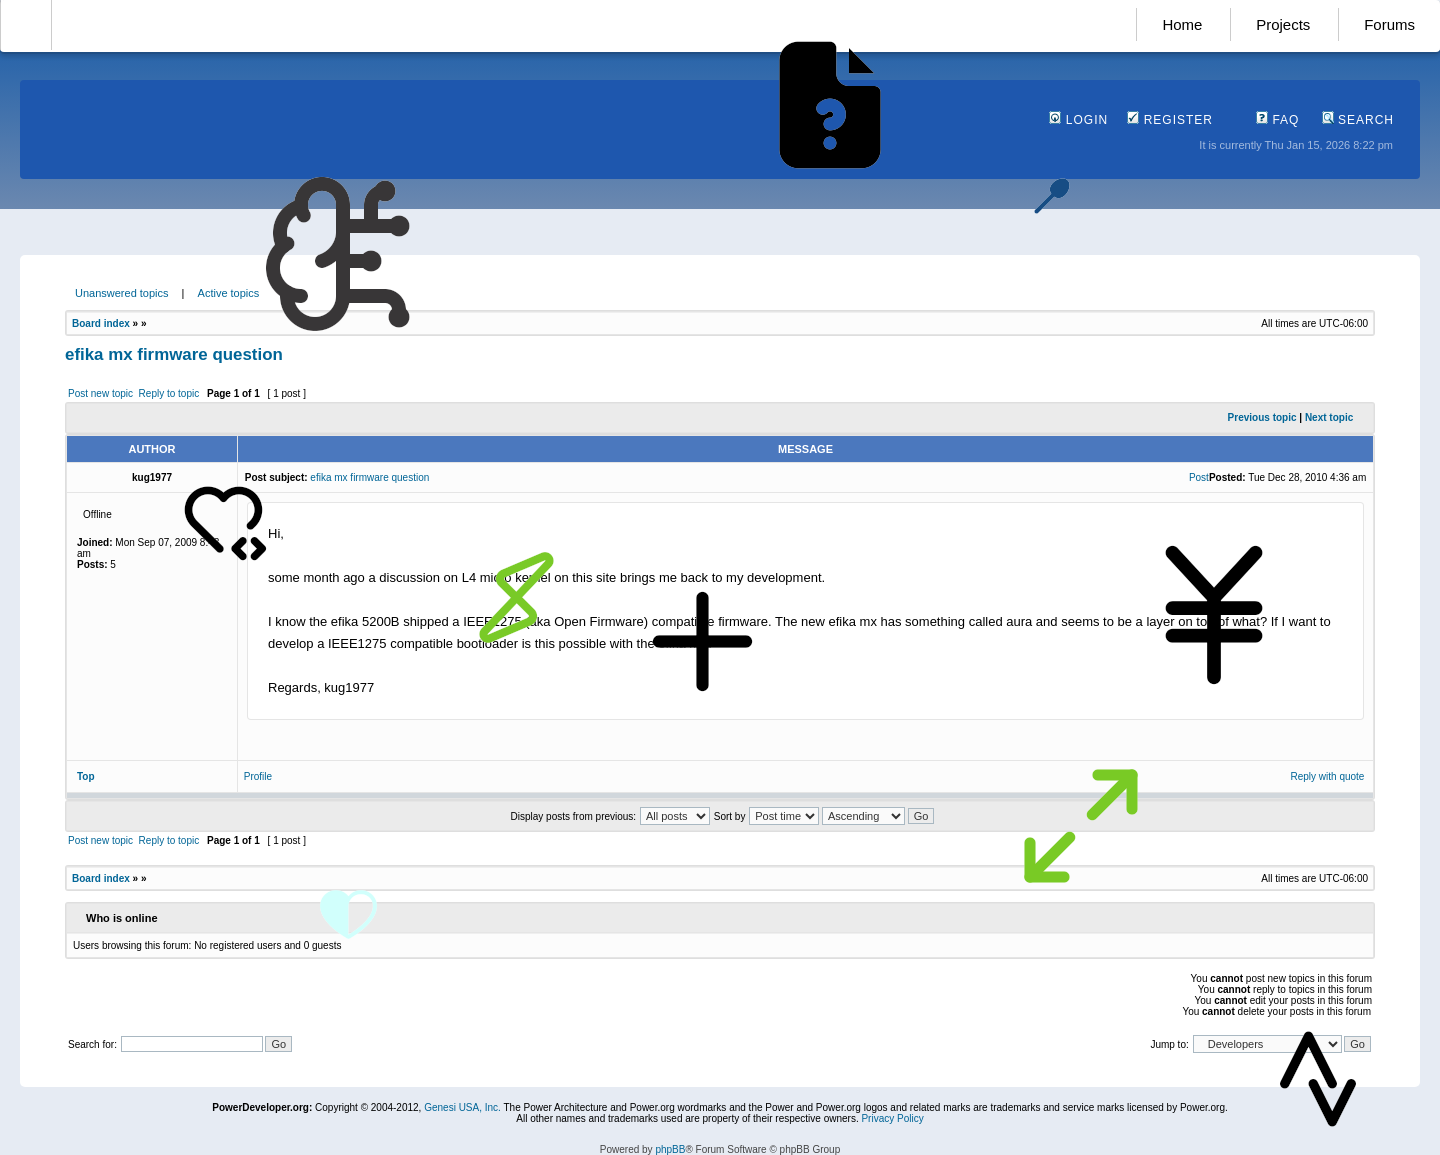  Describe the element at coordinates (702, 641) in the screenshot. I see `add a new item` at that location.